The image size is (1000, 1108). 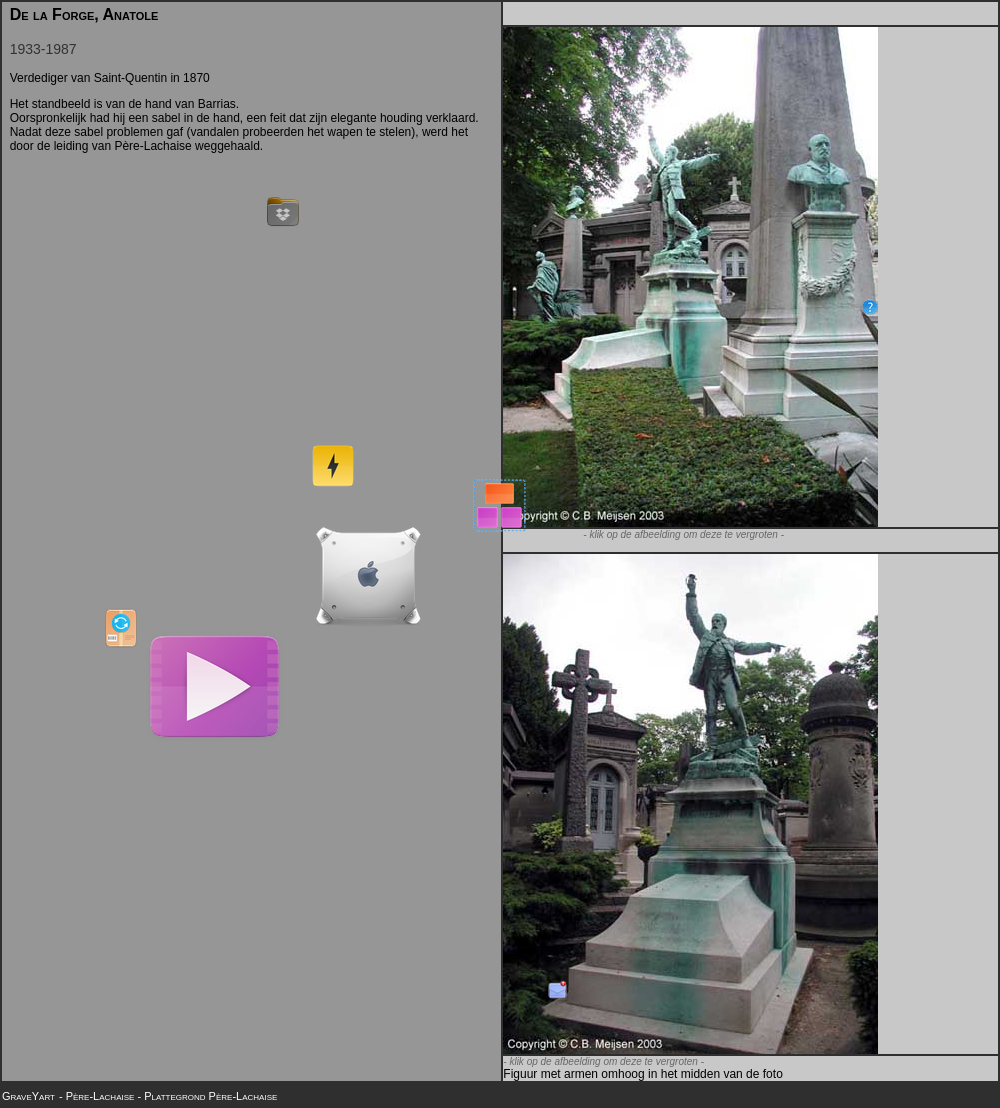 What do you see at coordinates (121, 628) in the screenshot?
I see `system package upgrade available` at bounding box center [121, 628].